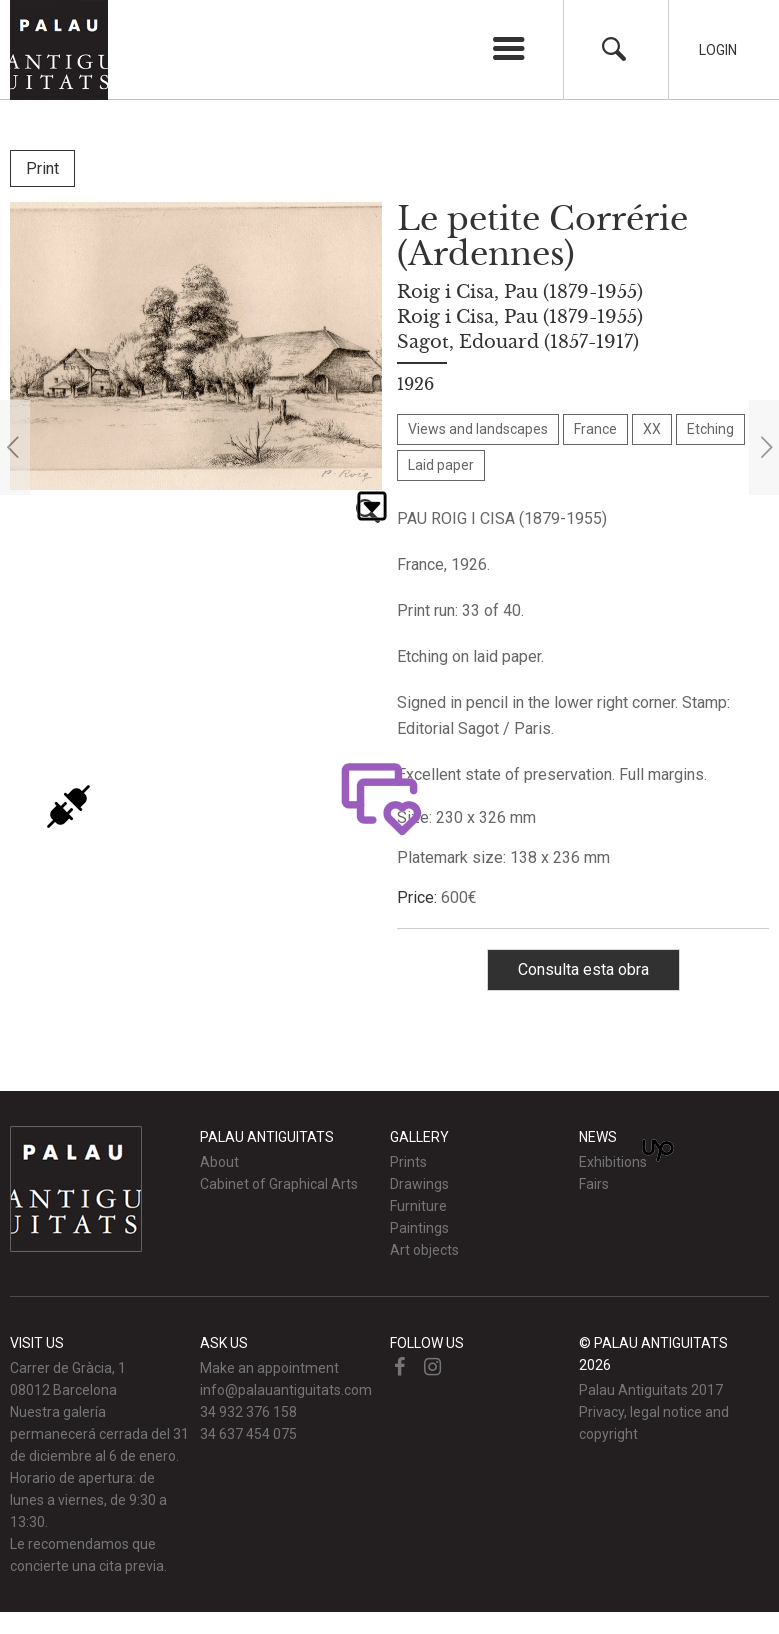 The width and height of the screenshot is (779, 1634). I want to click on donate or send money to a cause you love, so click(379, 793).